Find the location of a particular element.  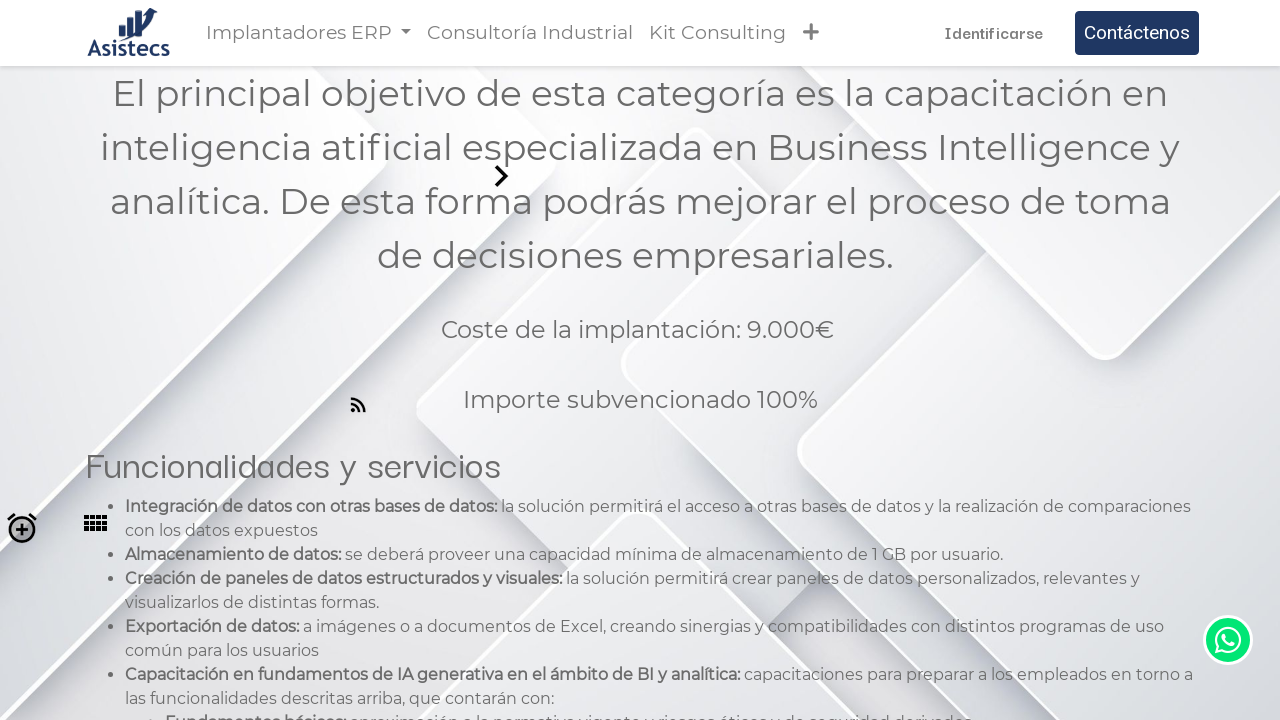

subscribe to RSS feed is located at coordinates (358, 404).